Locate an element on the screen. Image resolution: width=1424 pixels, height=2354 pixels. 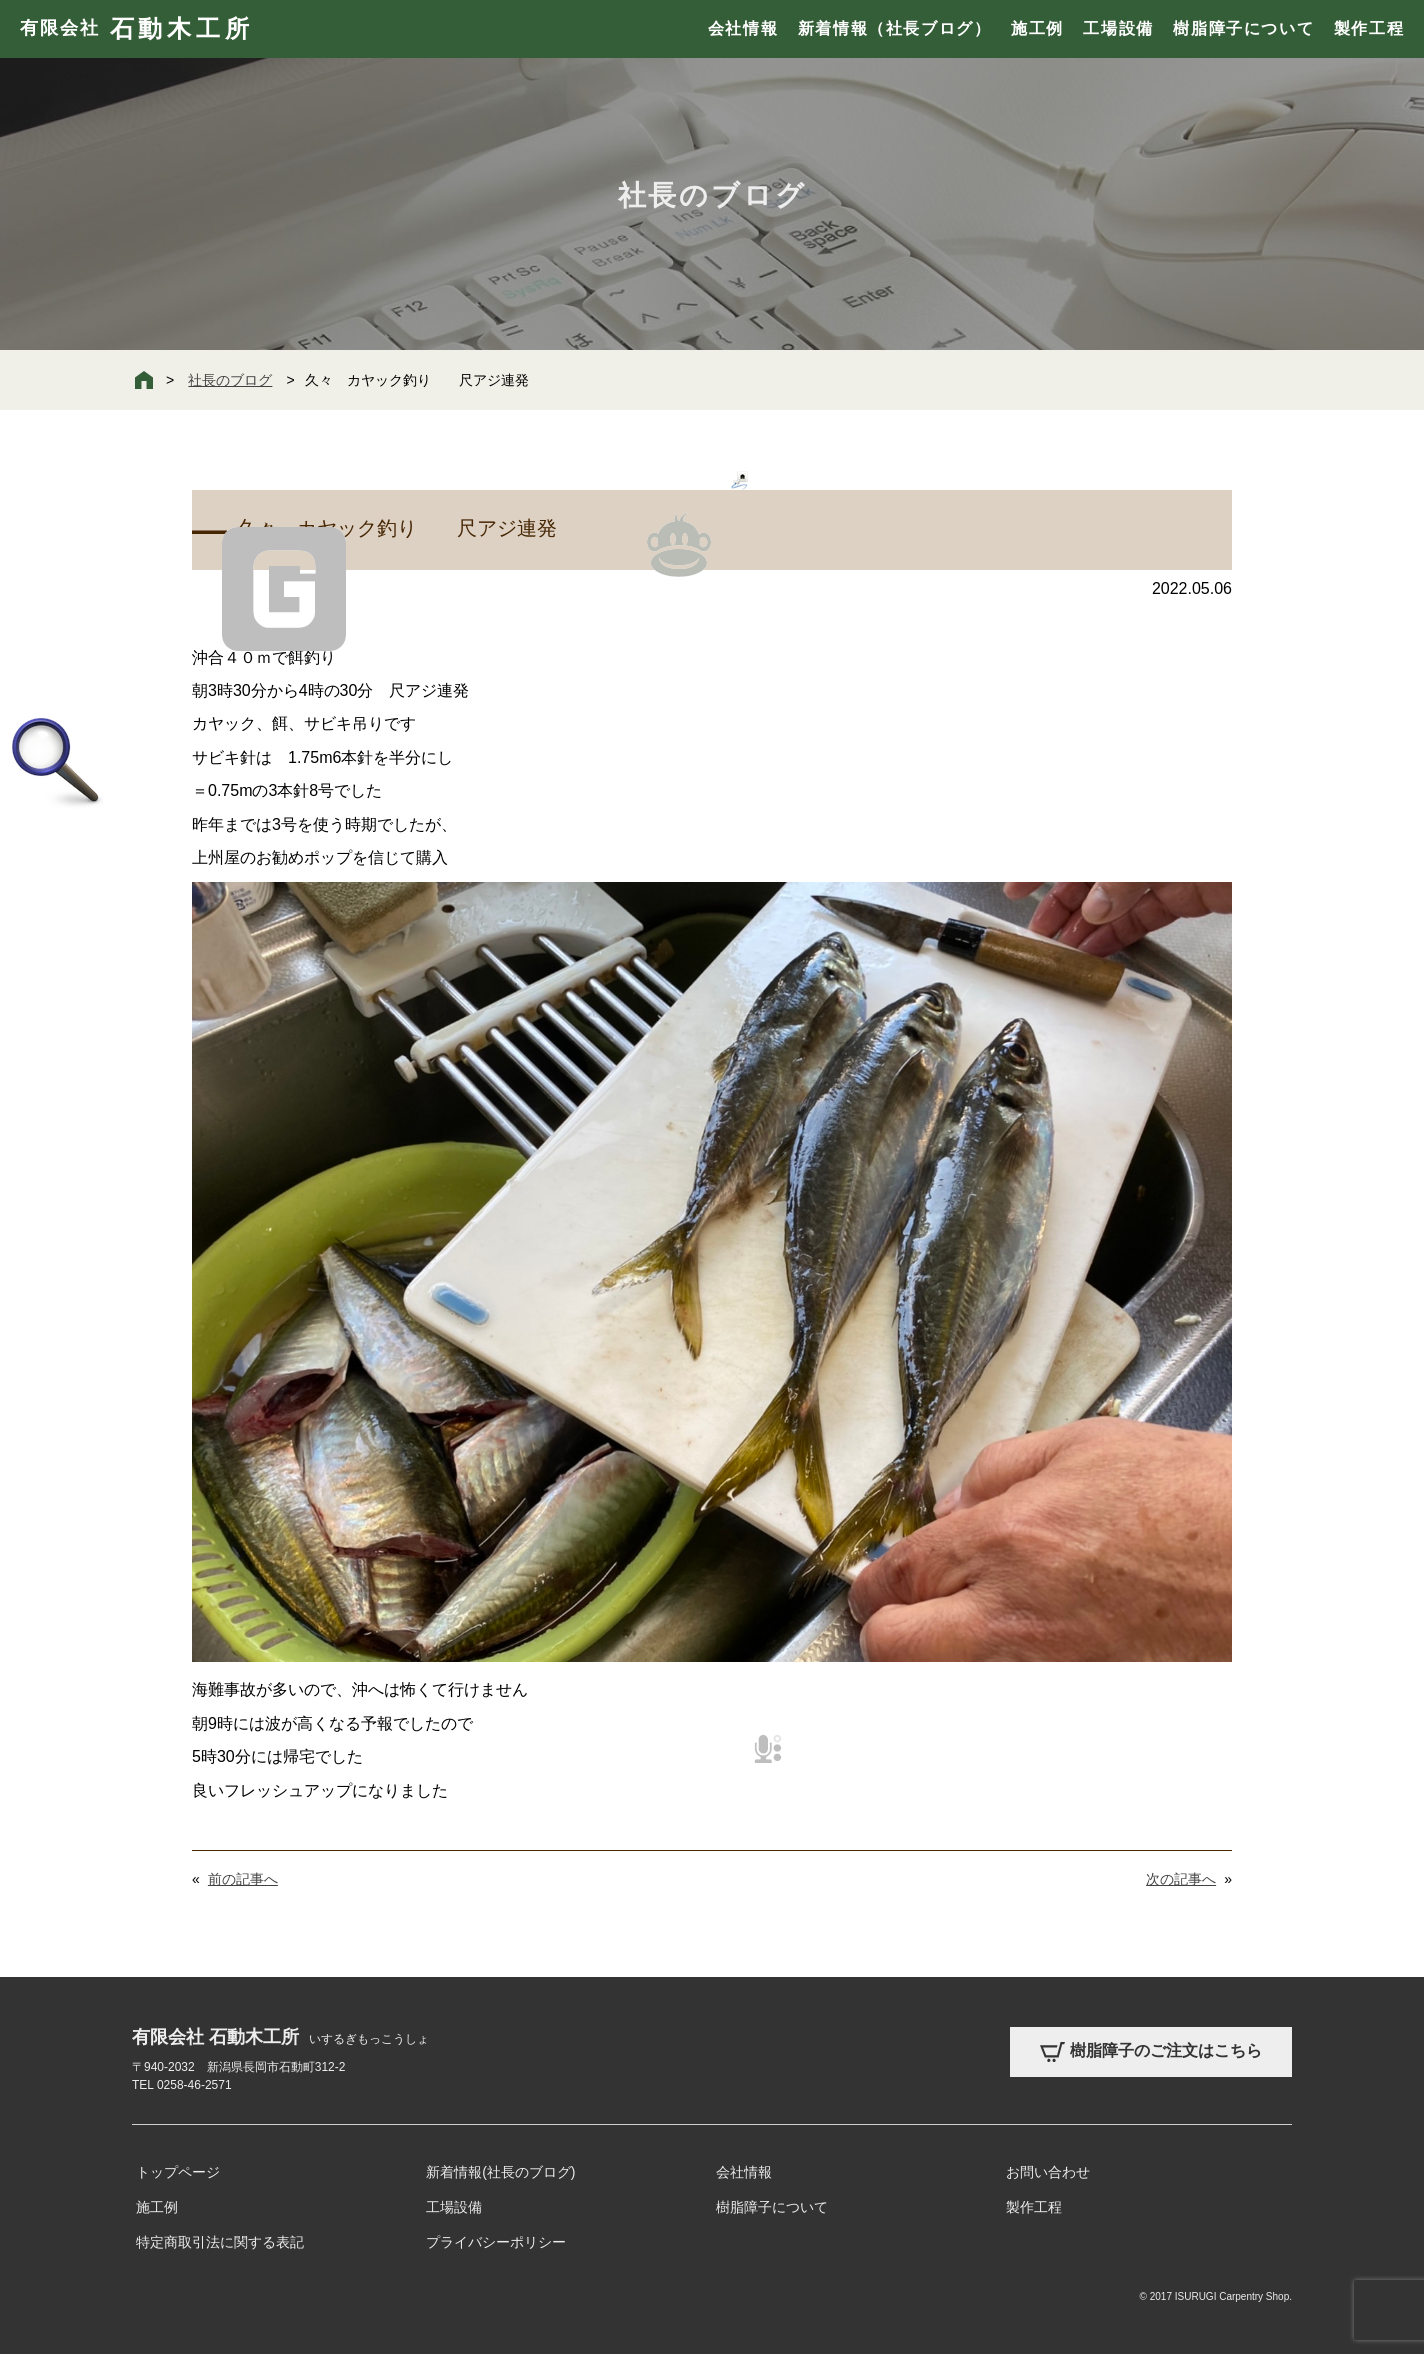
microphone sensitivity set to medium level is located at coordinates (768, 1748).